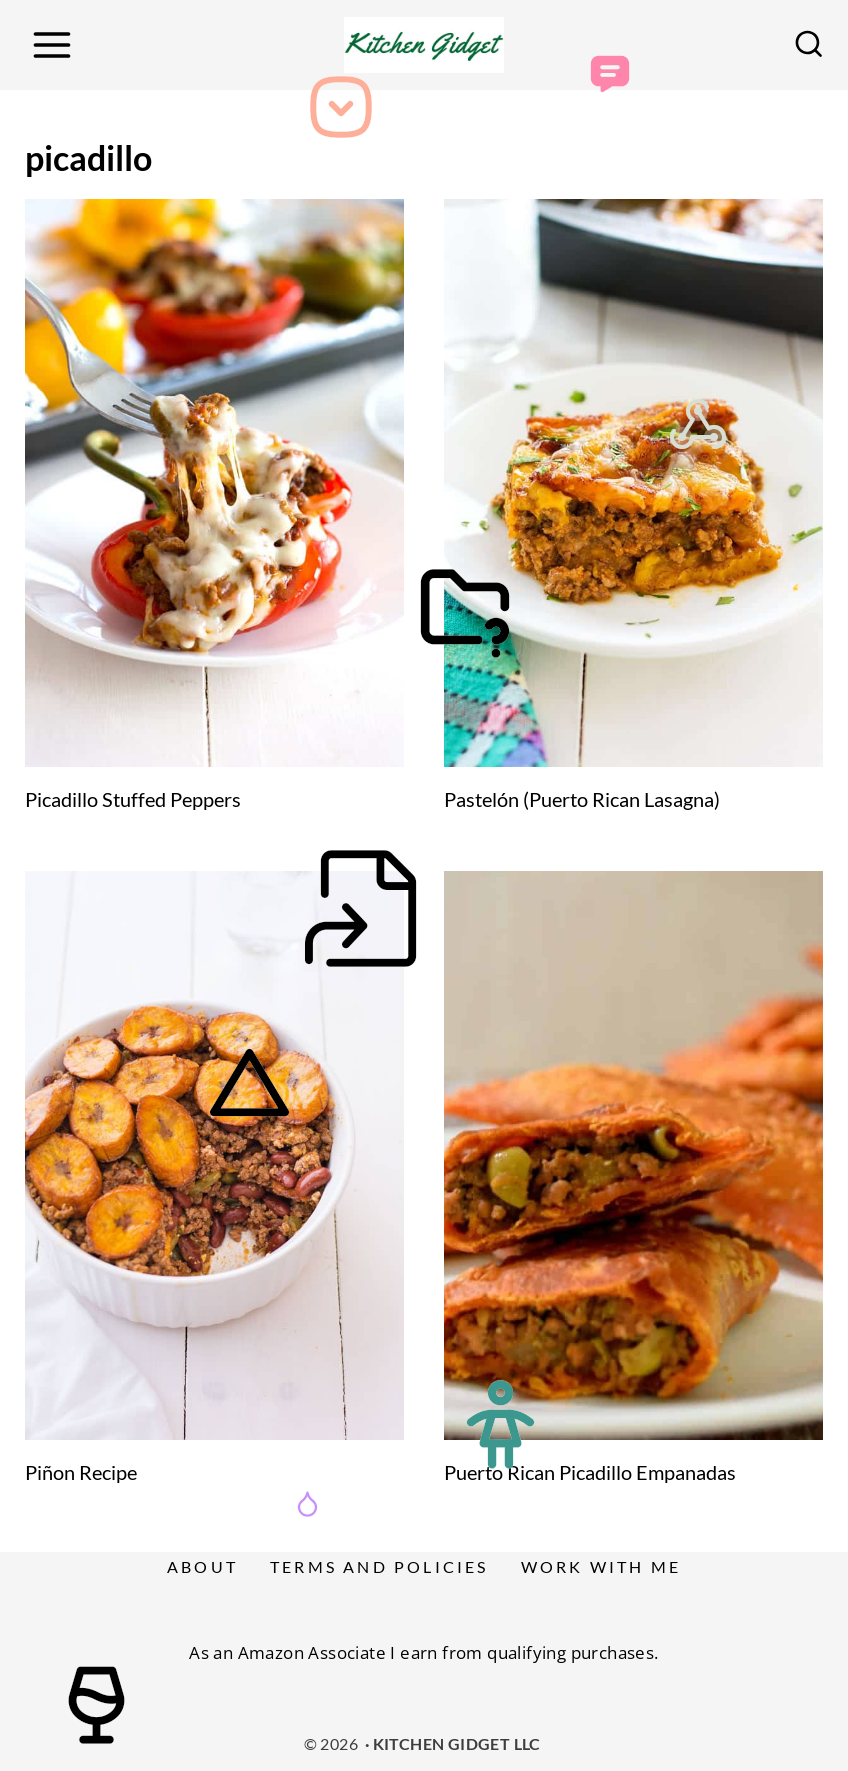  I want to click on expand dropdown menu or content, so click(341, 107).